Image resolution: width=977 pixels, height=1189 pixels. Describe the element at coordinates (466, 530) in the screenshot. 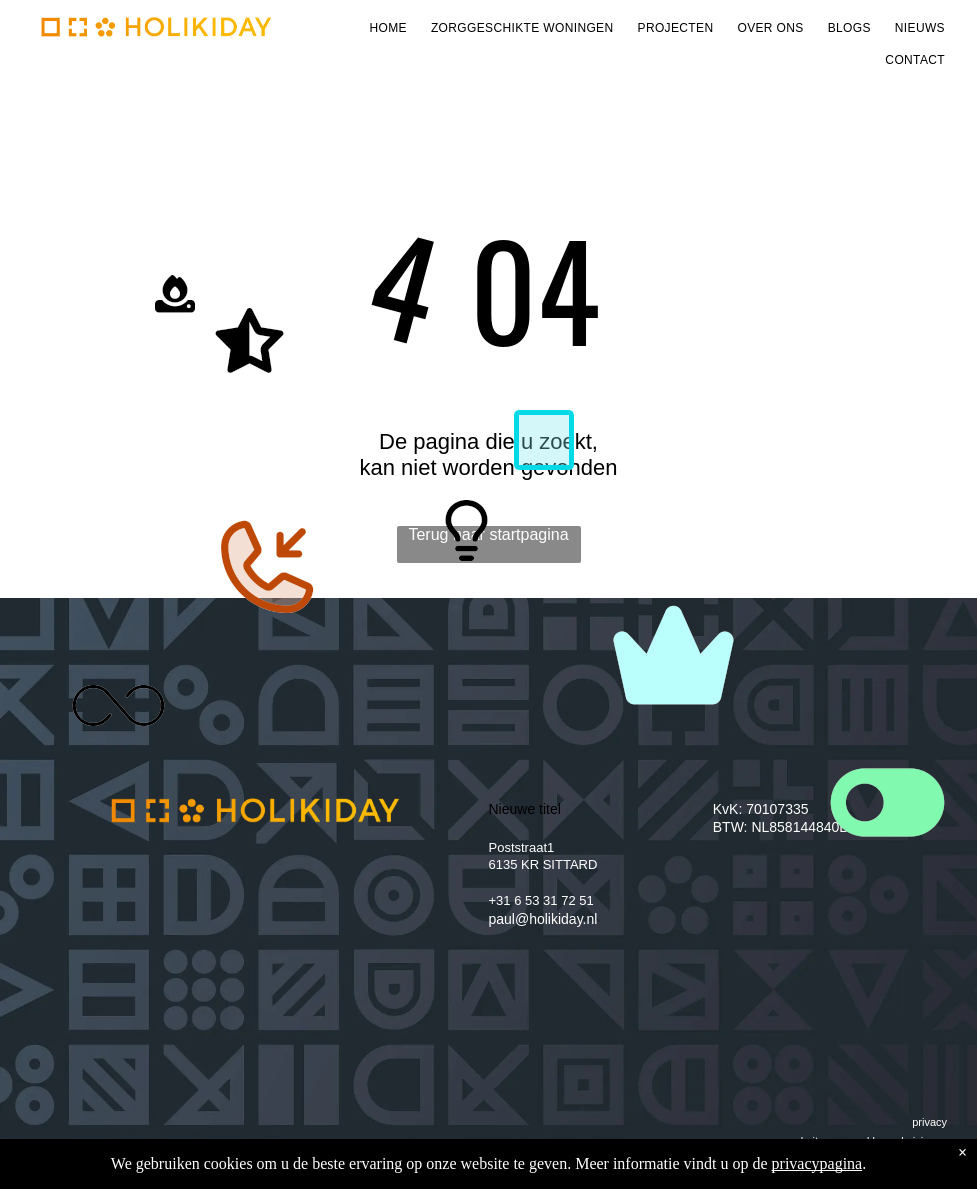

I see `view tips or suggestions` at that location.